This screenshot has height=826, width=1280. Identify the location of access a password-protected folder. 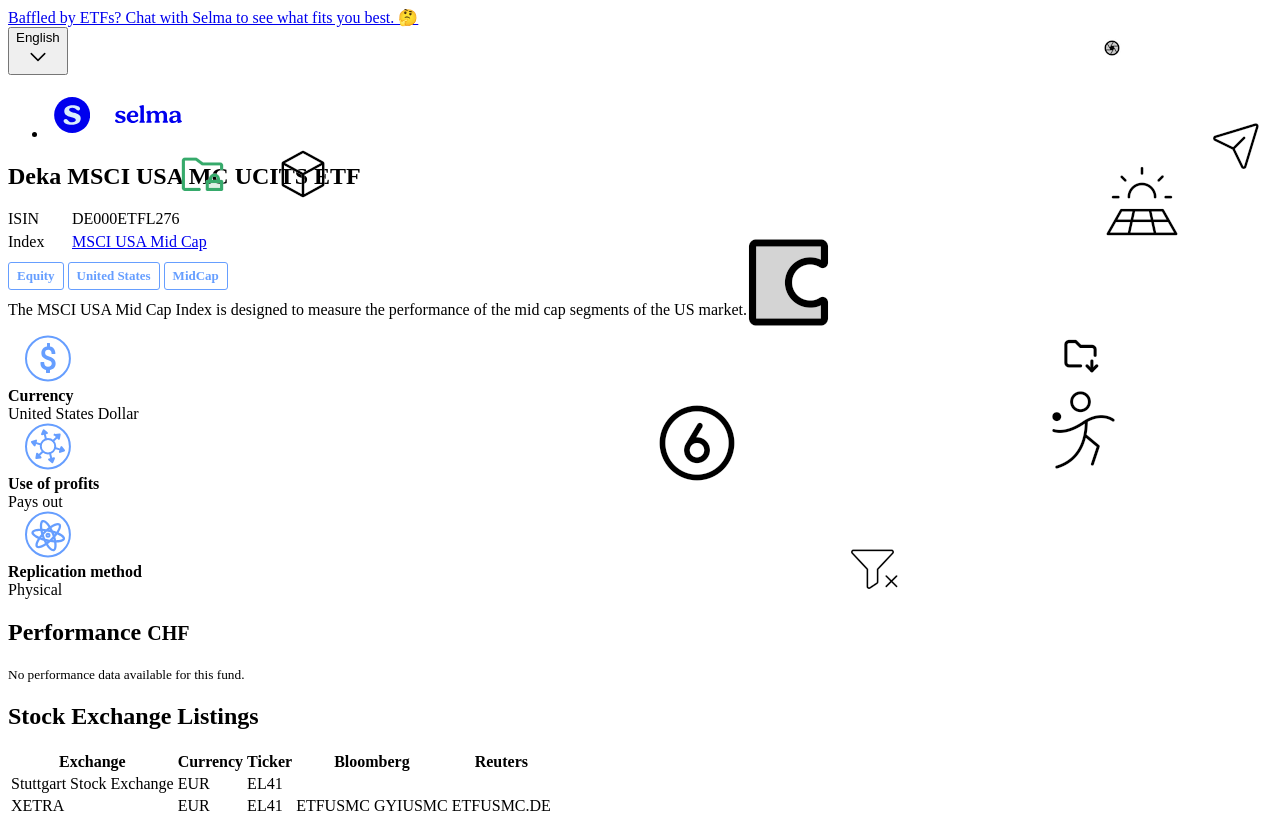
(202, 173).